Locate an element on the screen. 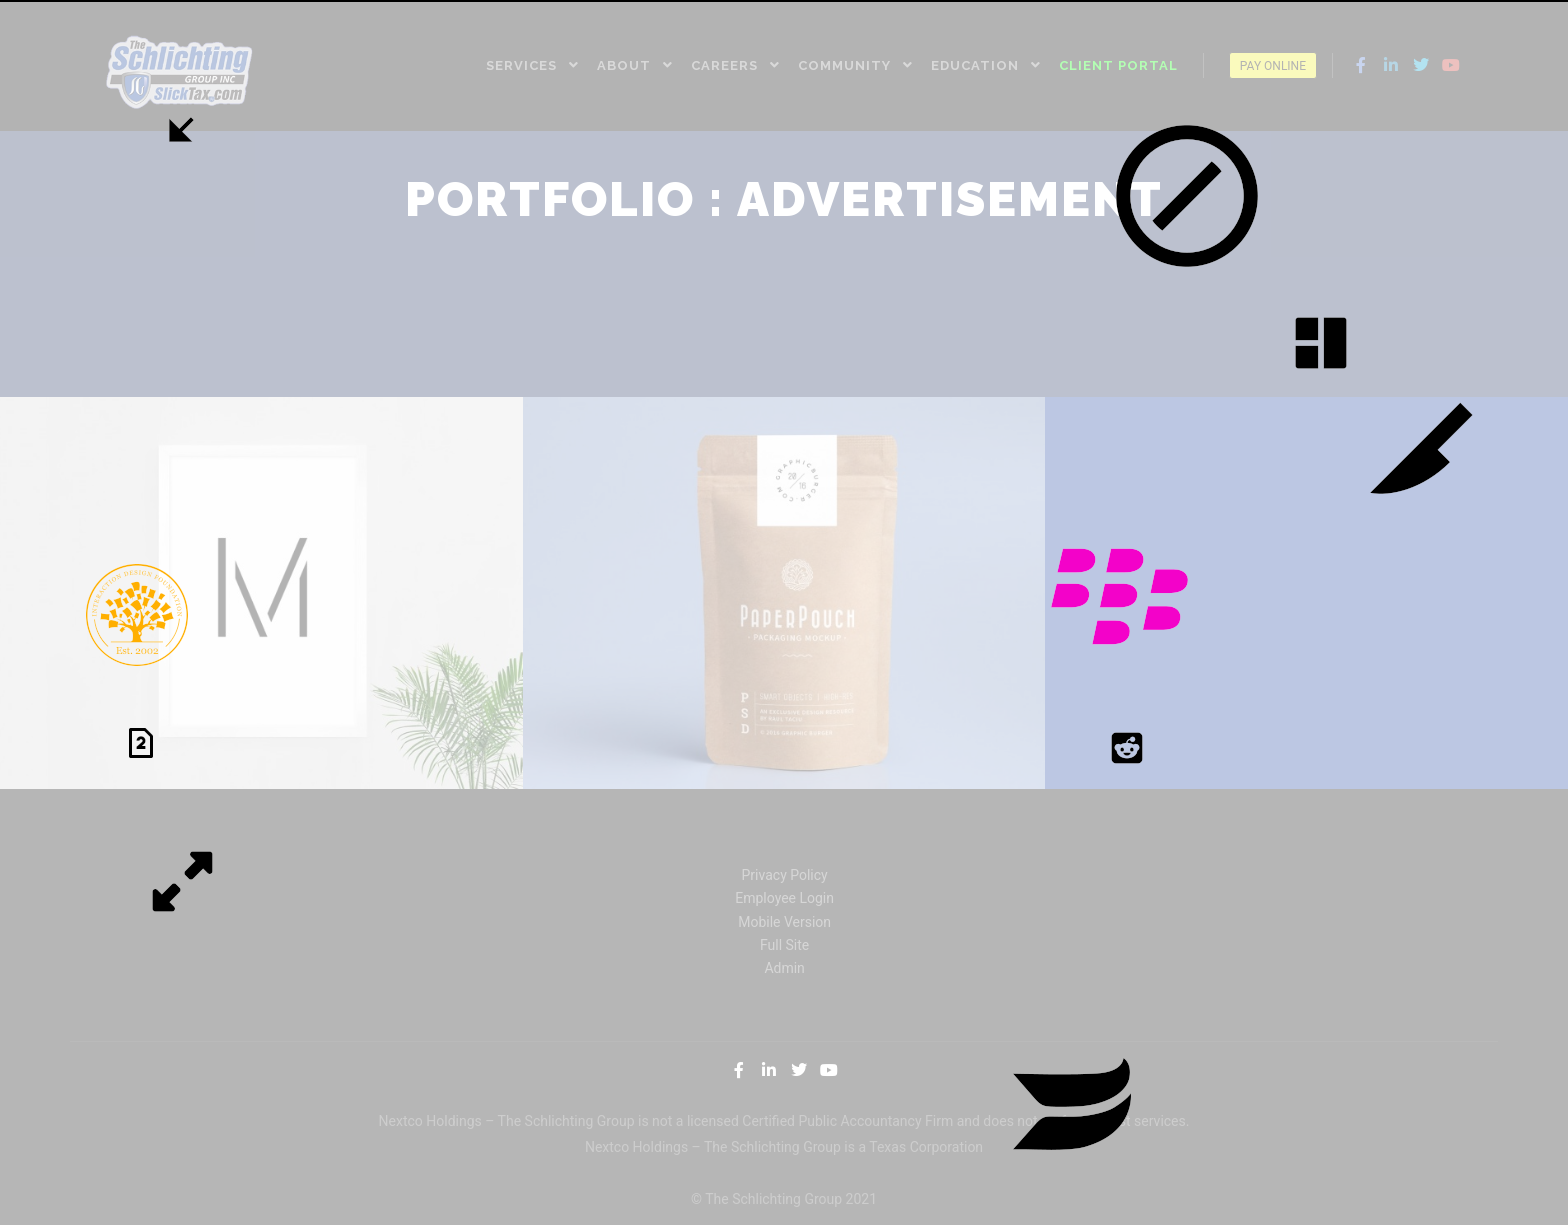 The width and height of the screenshot is (1568, 1225). open reddit app is located at coordinates (1127, 748).